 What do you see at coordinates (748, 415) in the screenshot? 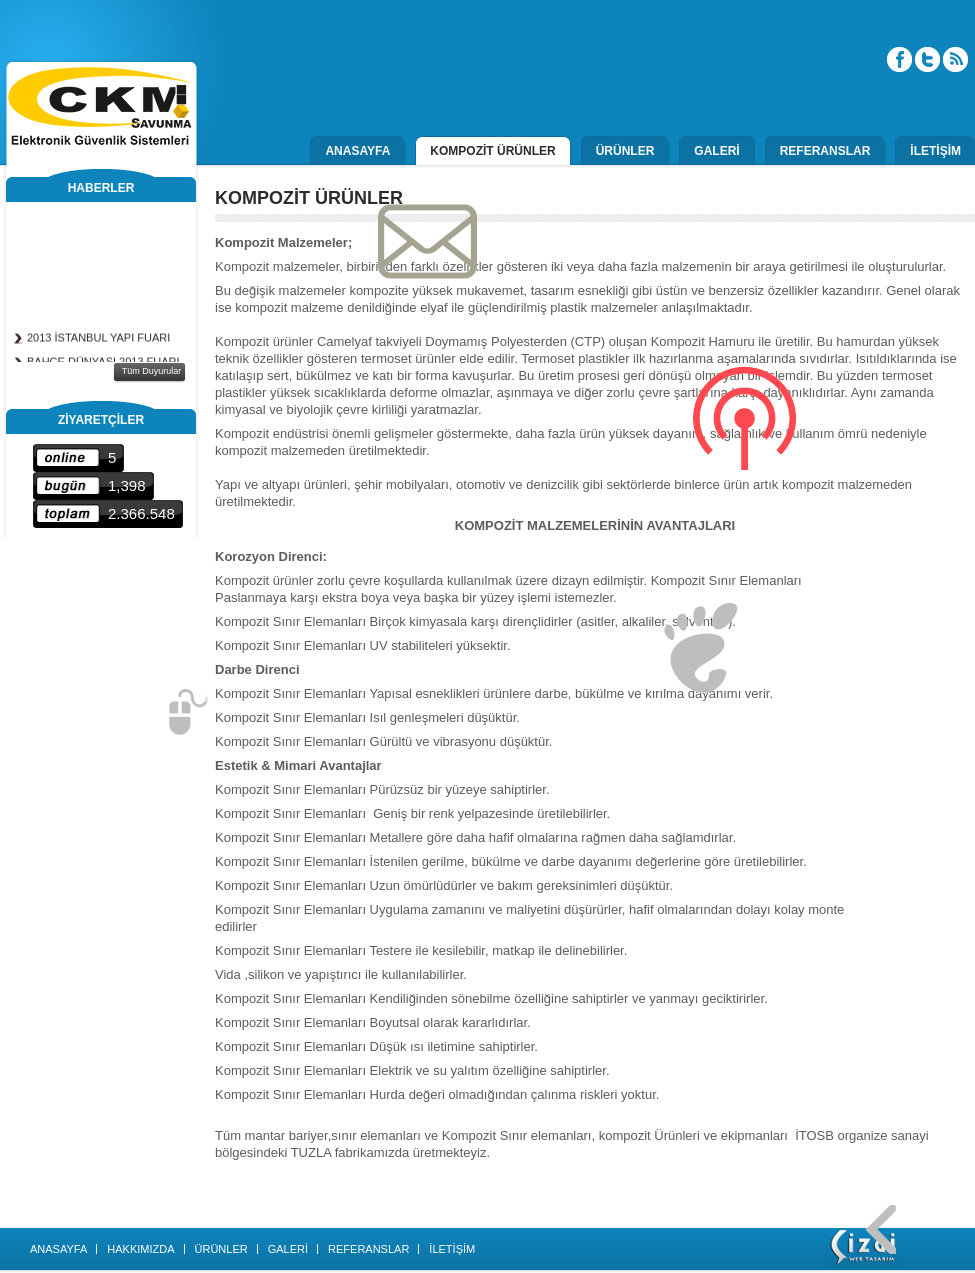
I see `open the podcasts app` at bounding box center [748, 415].